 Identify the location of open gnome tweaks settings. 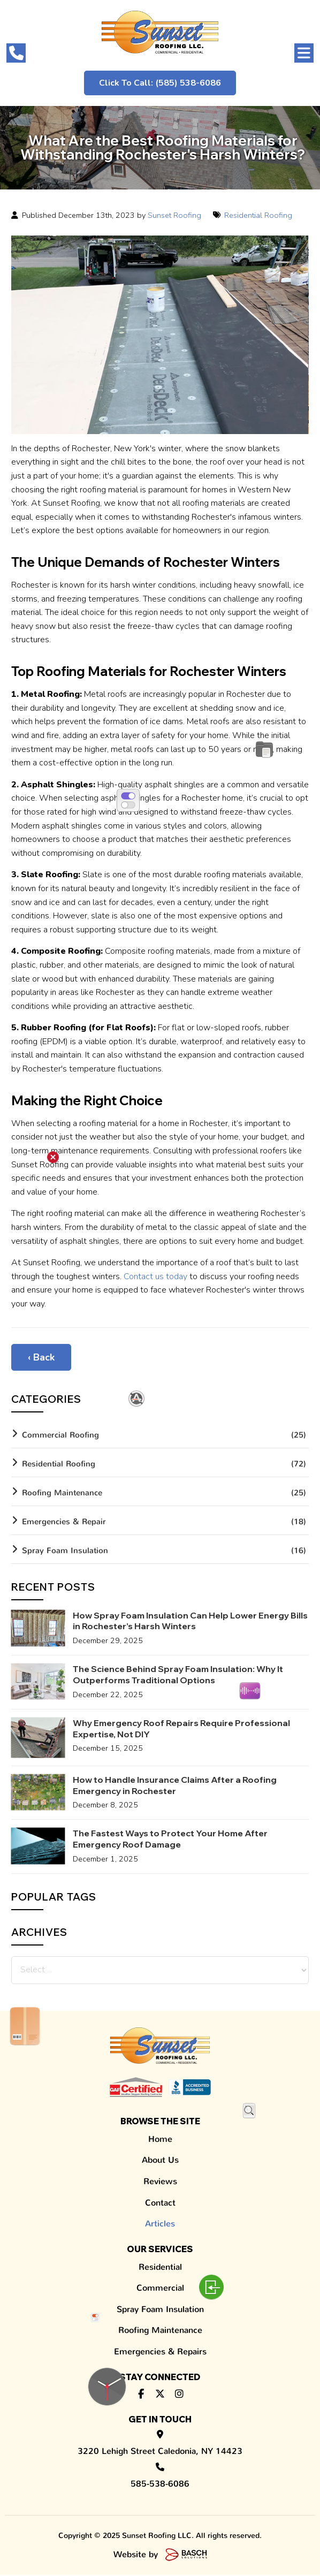
(95, 2317).